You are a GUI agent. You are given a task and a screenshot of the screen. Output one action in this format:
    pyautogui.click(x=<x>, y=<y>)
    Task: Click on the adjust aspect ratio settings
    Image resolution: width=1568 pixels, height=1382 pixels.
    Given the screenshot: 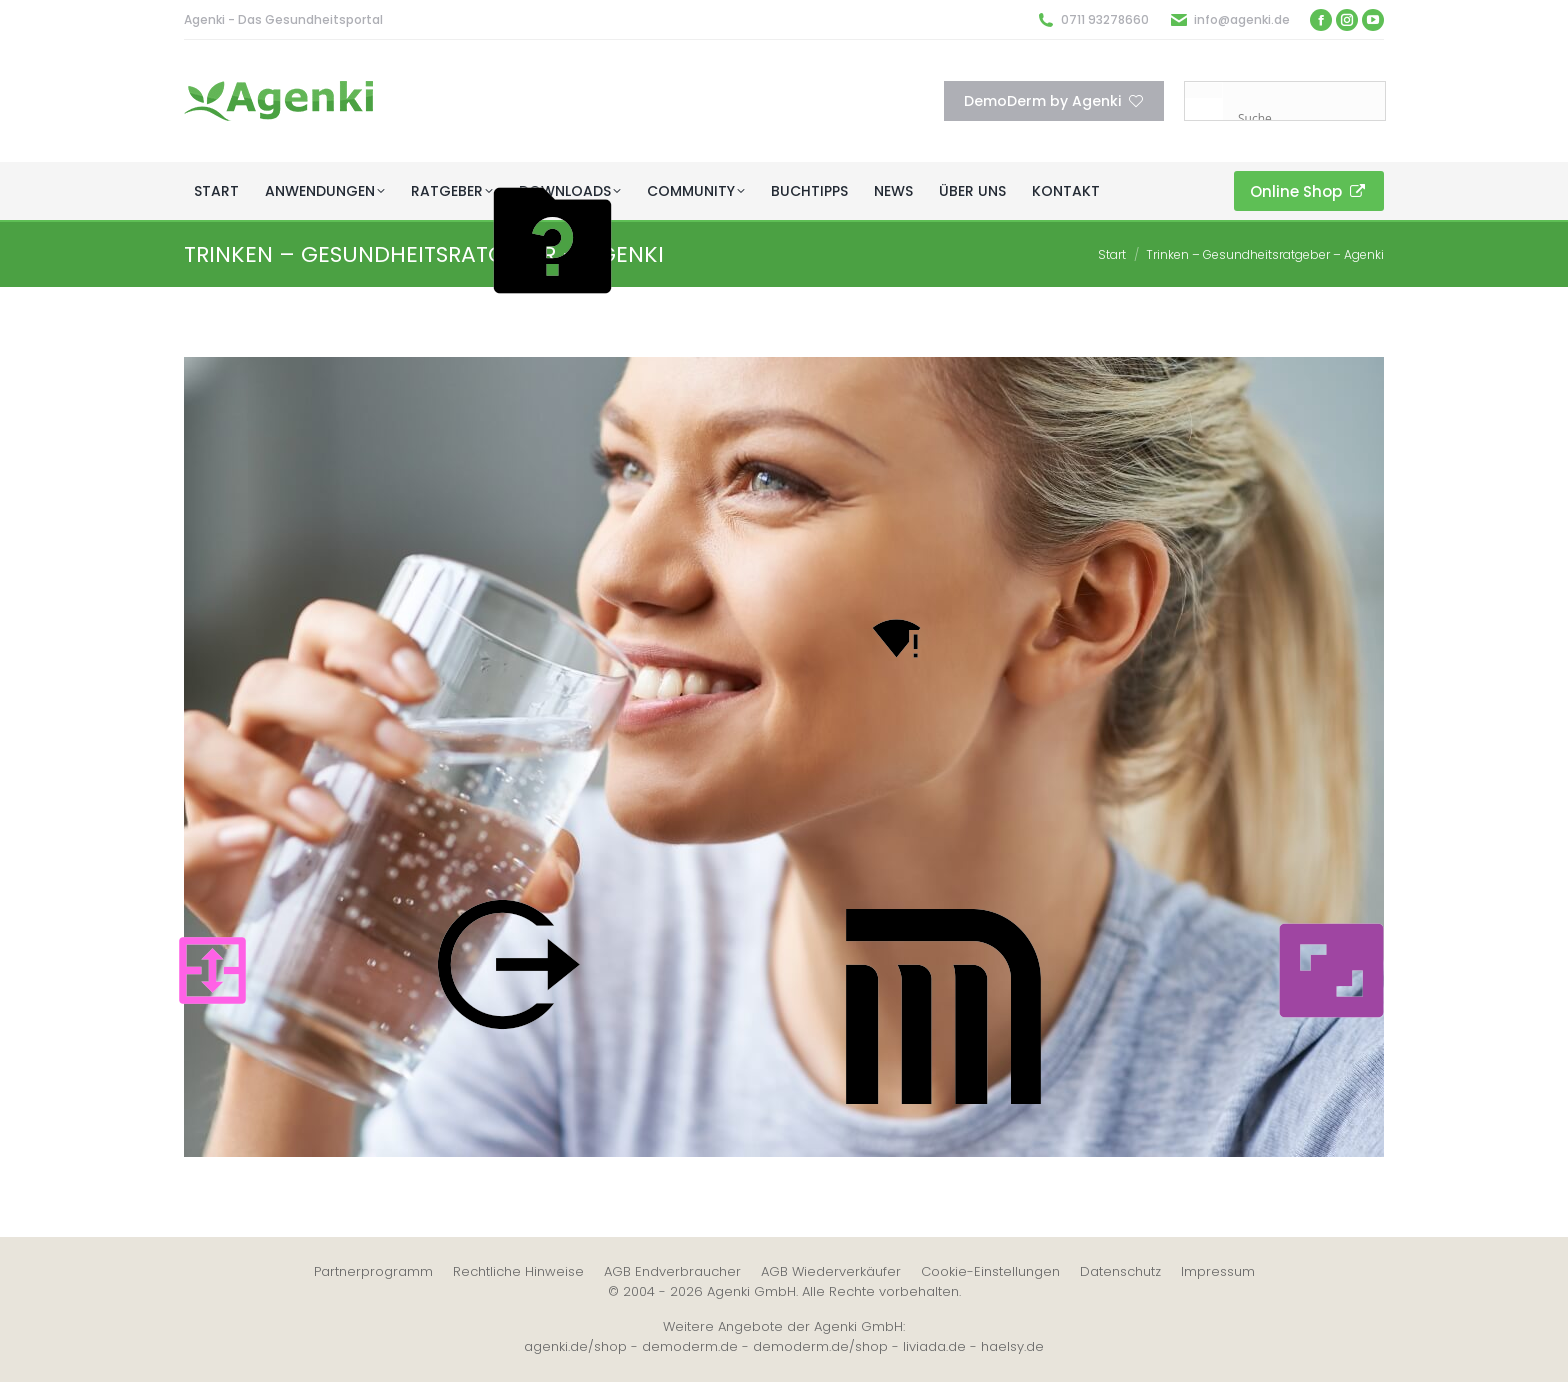 What is the action you would take?
    pyautogui.click(x=1331, y=970)
    